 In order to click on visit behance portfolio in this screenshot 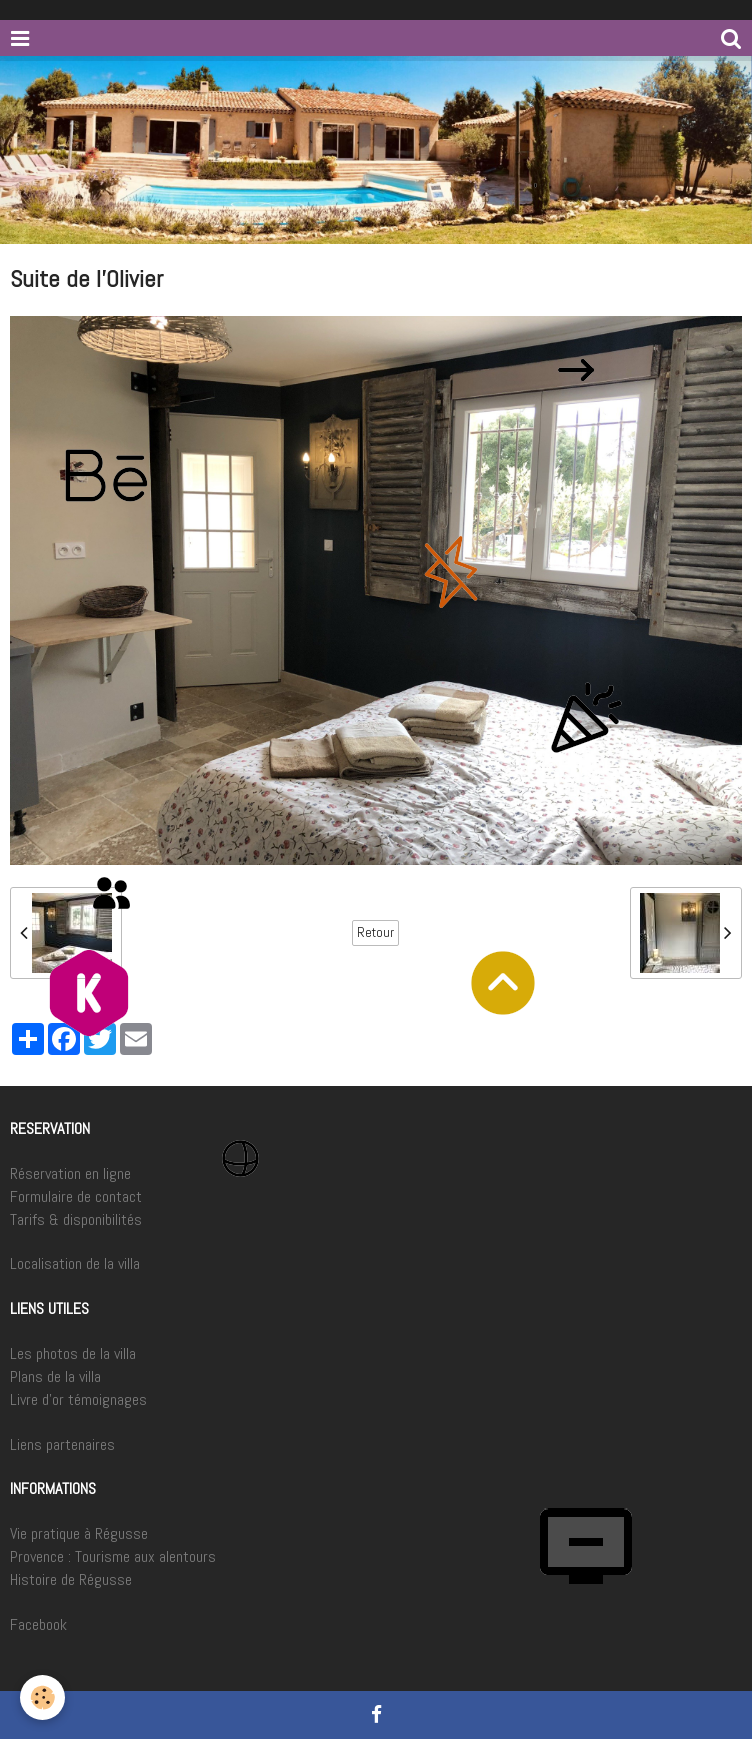, I will do `click(103, 475)`.